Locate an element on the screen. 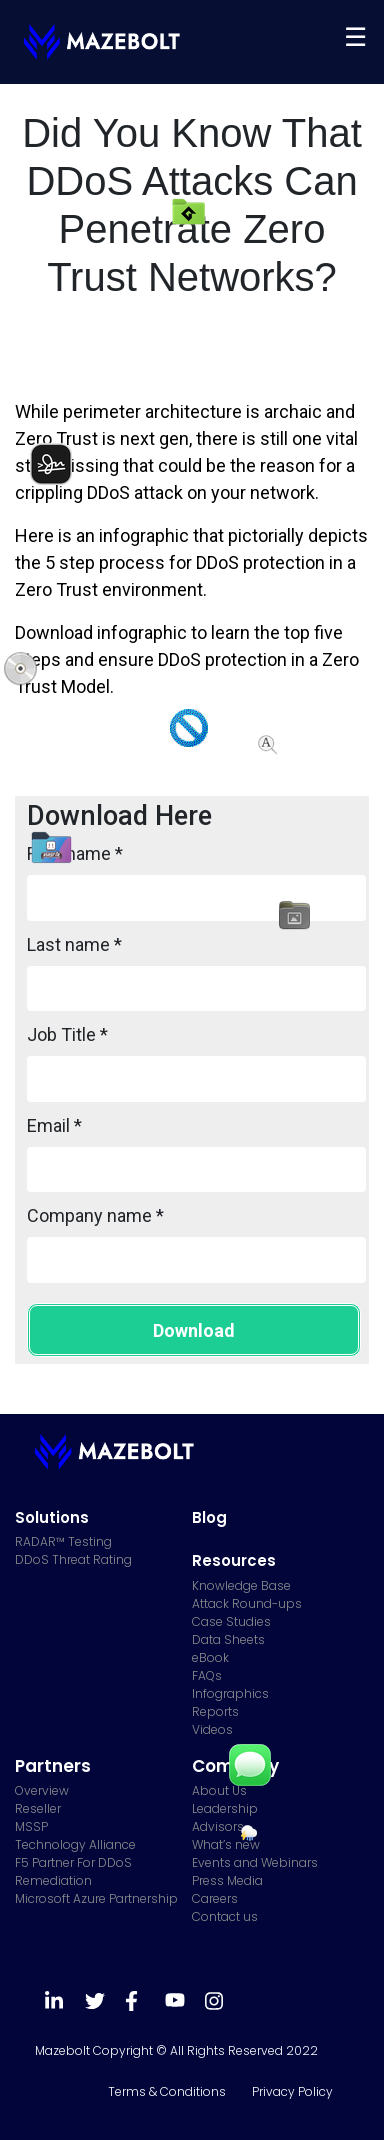  open folder containing aseprite project files is located at coordinates (51, 848).